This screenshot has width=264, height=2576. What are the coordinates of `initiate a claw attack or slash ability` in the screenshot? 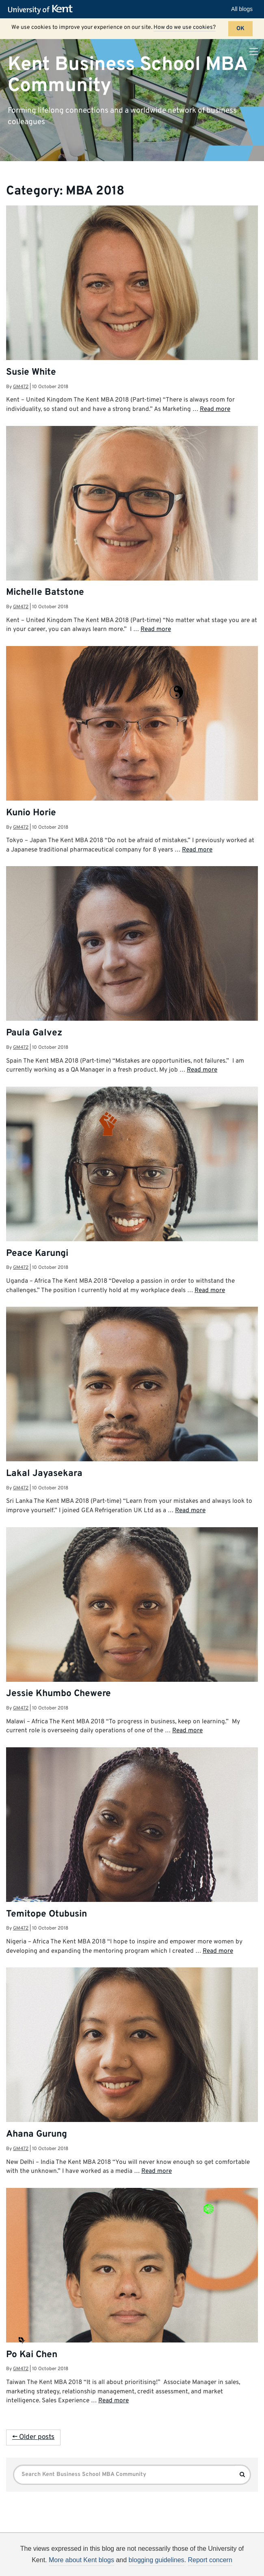 It's located at (22, 2340).